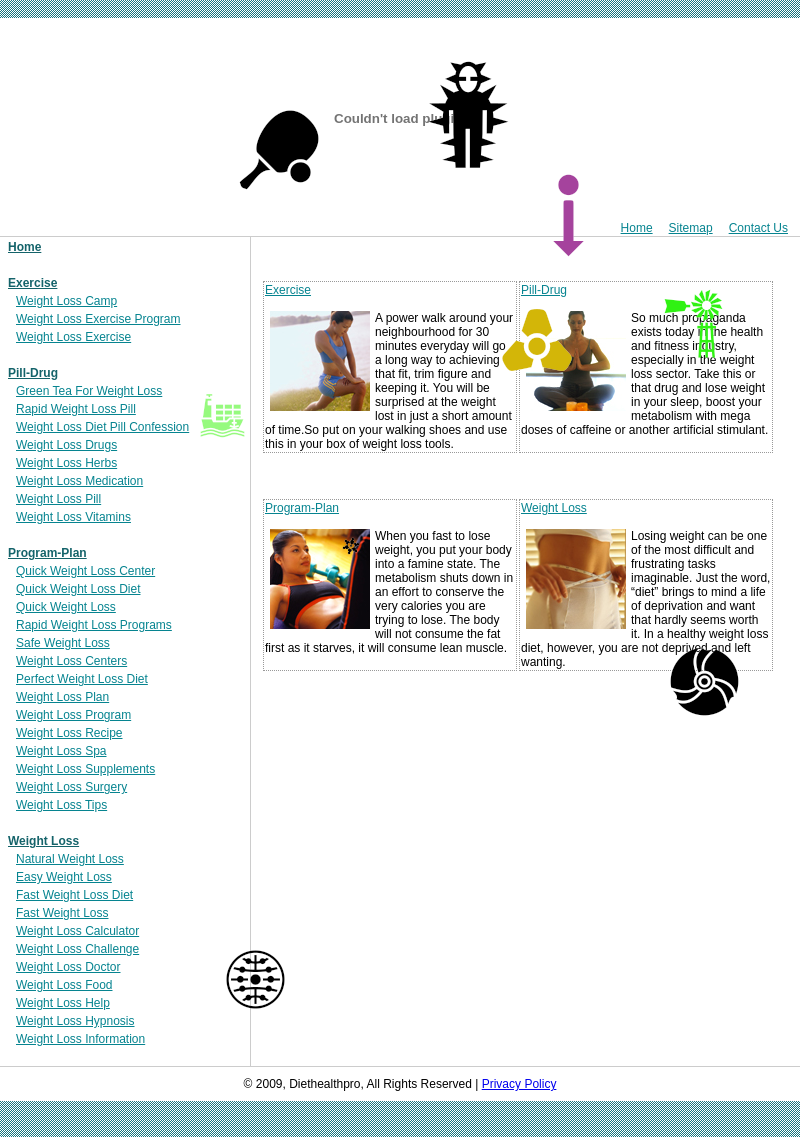  I want to click on indicates a falling or dropping action in gameplay, so click(568, 215).